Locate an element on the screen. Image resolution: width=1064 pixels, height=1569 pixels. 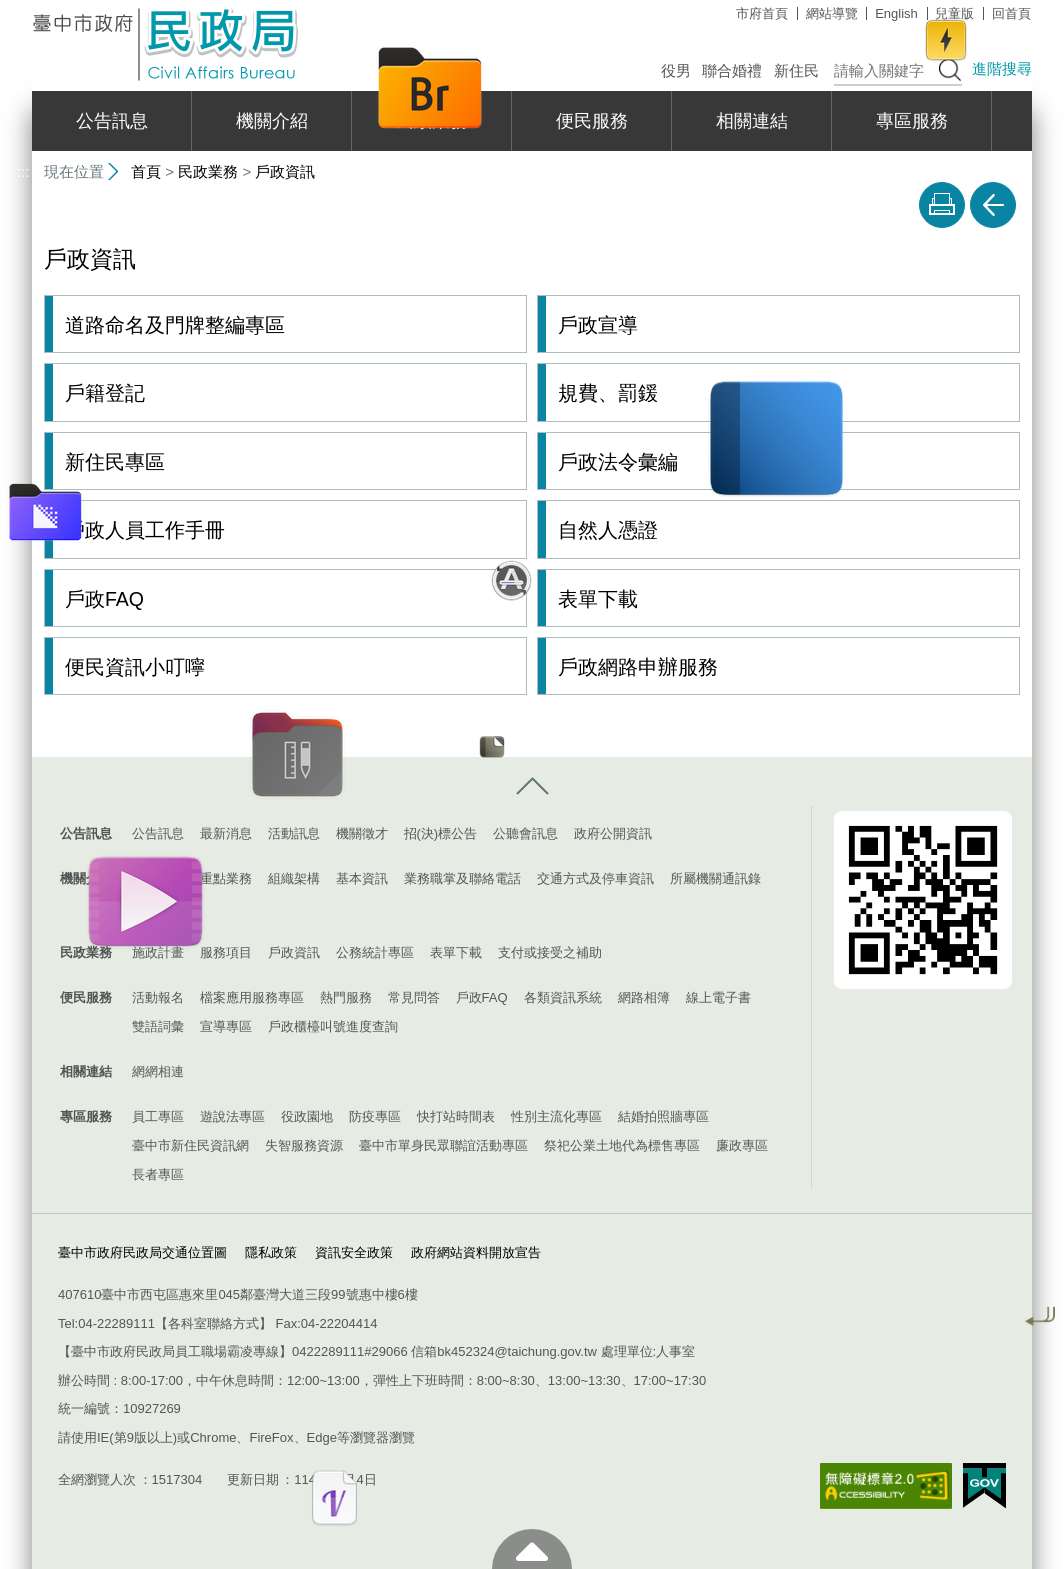
open Adobe Bridge project folder is located at coordinates (429, 90).